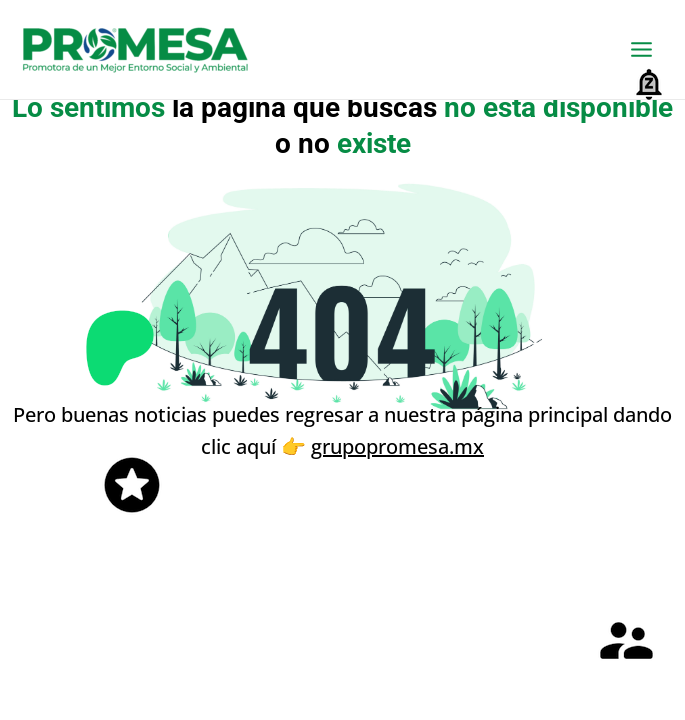  Describe the element at coordinates (120, 348) in the screenshot. I see `visit patreon page` at that location.